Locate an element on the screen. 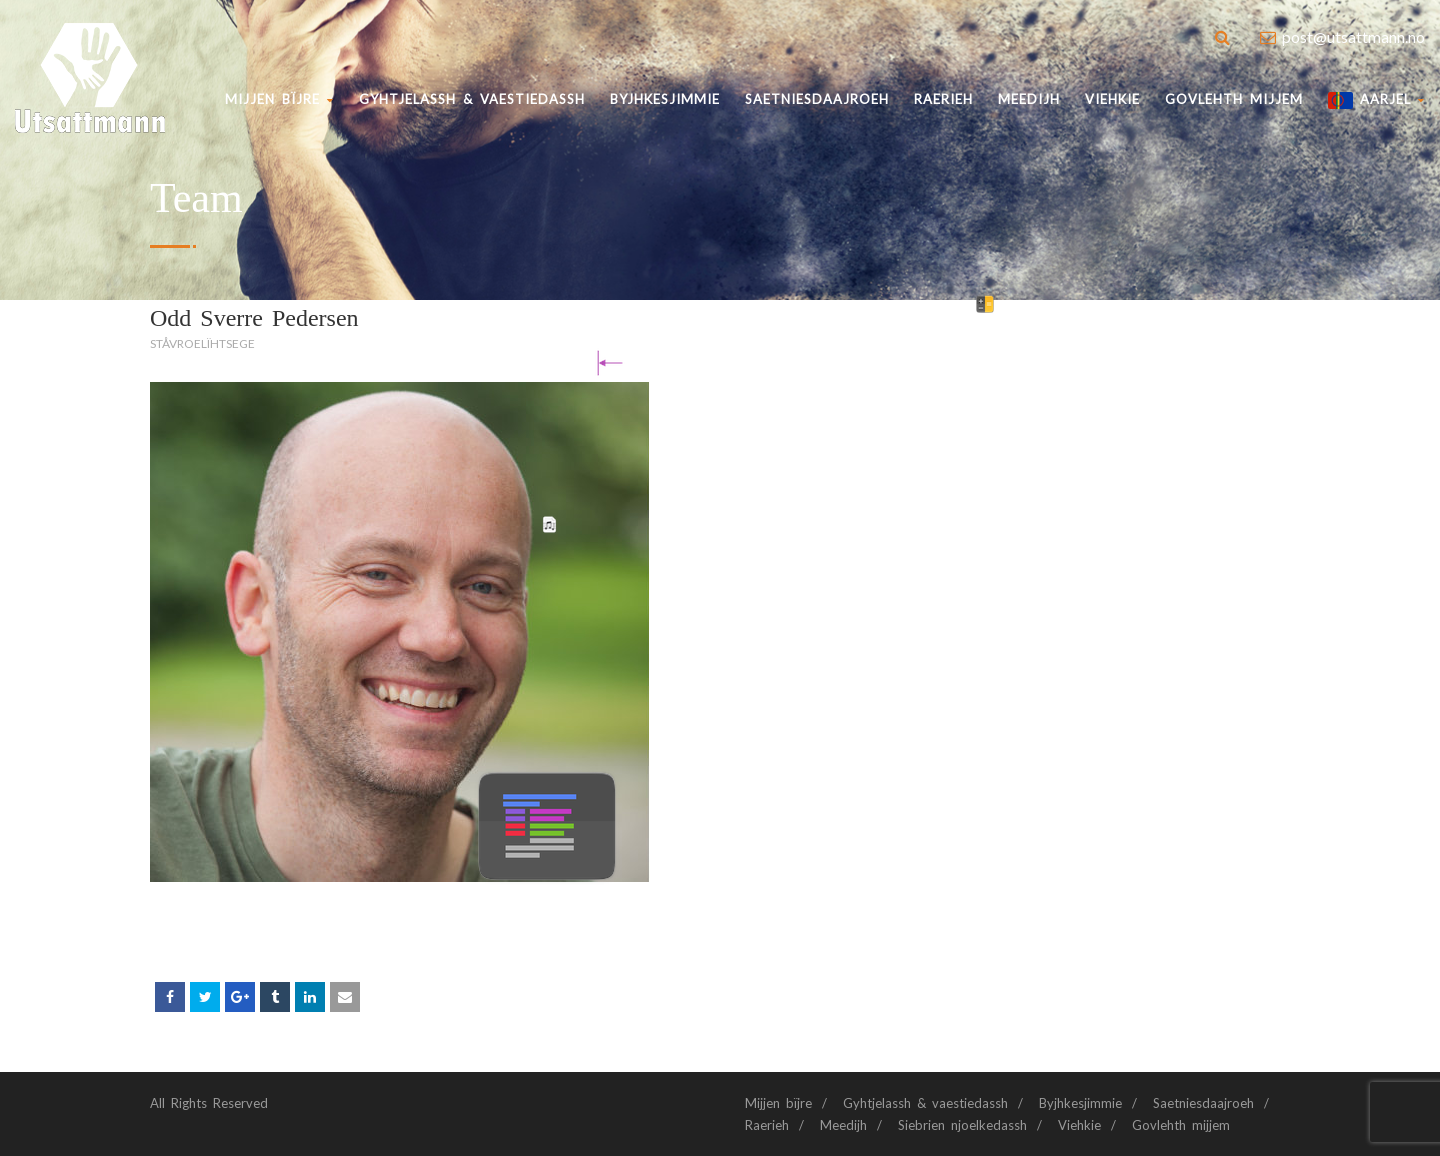  go to the first item in a list or sequence is located at coordinates (610, 363).